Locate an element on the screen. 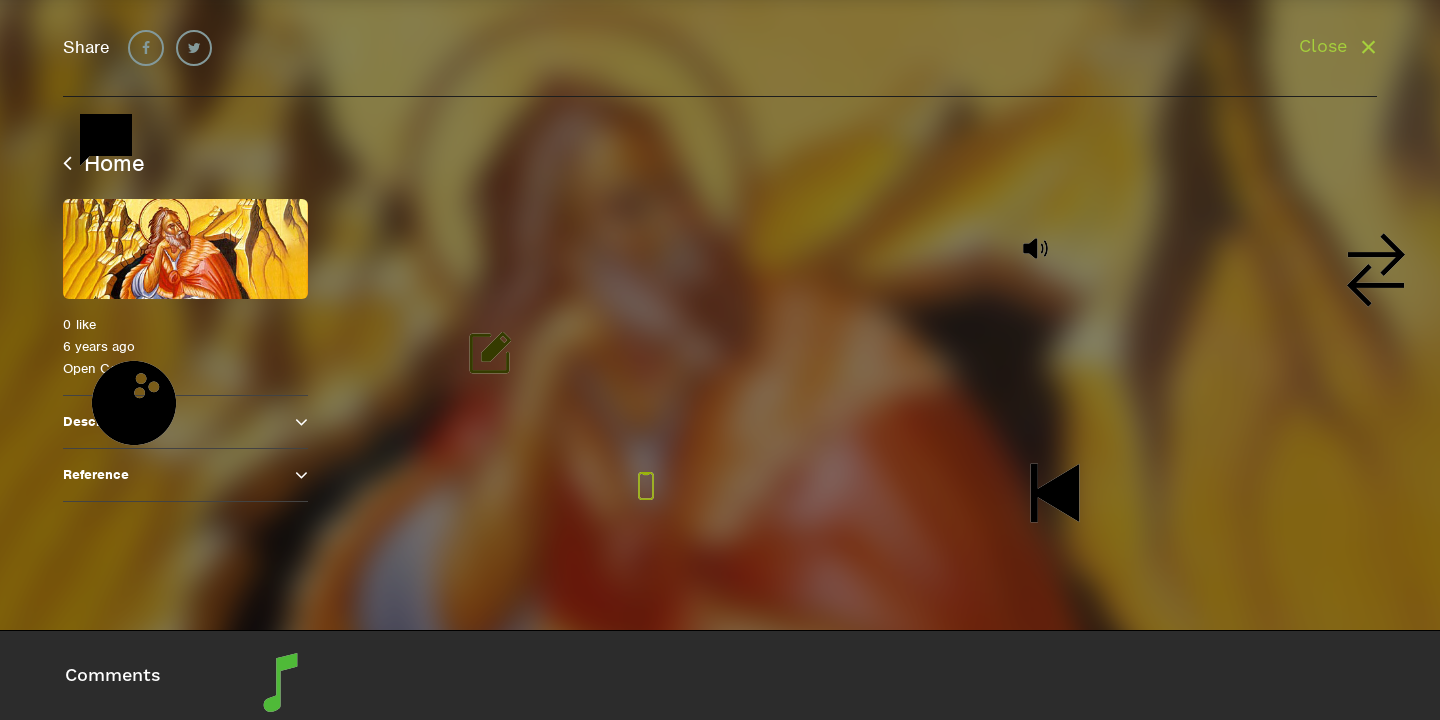 Image resolution: width=1440 pixels, height=720 pixels. play or access music is located at coordinates (280, 682).